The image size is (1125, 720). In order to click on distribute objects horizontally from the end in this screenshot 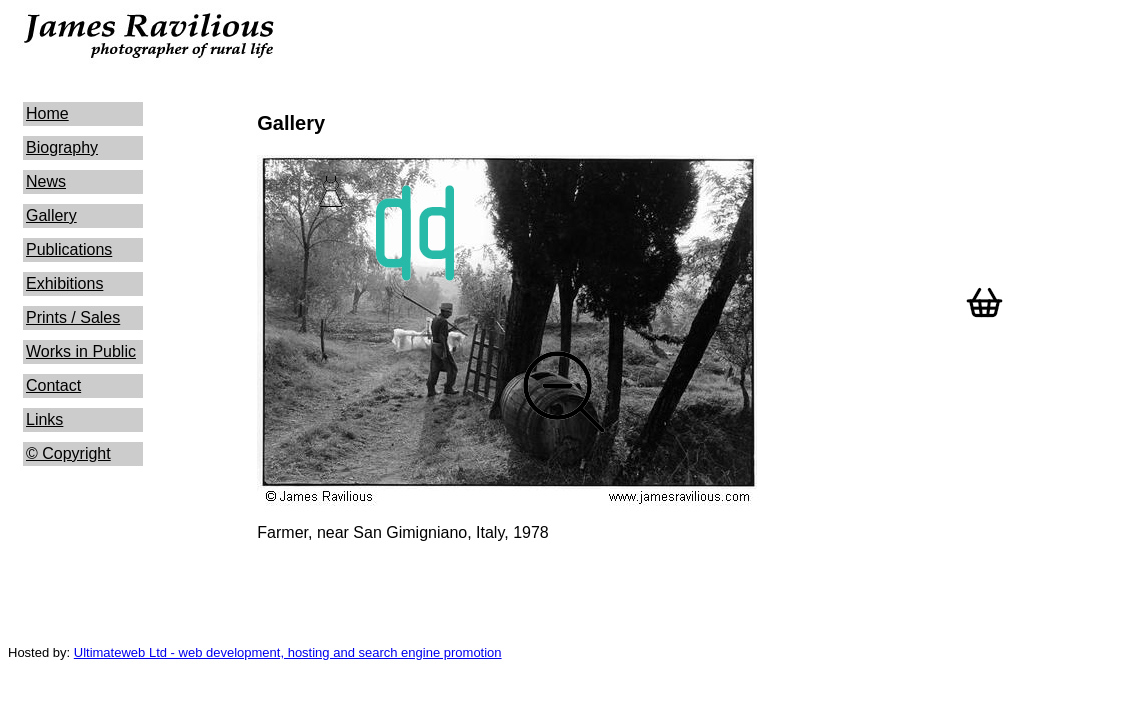, I will do `click(415, 233)`.